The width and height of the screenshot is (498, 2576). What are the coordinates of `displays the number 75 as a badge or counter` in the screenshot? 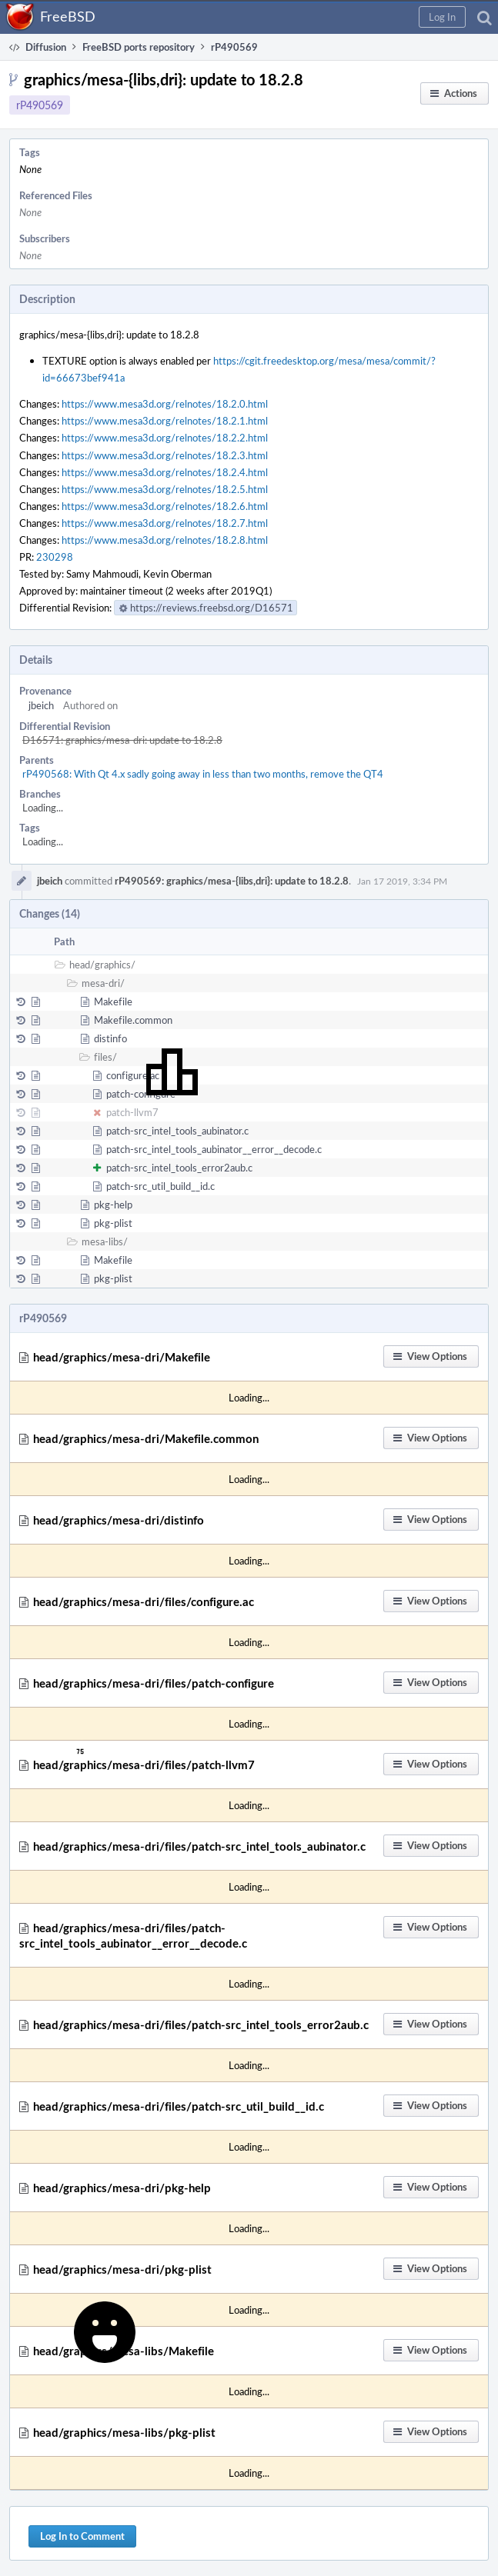 It's located at (80, 1751).